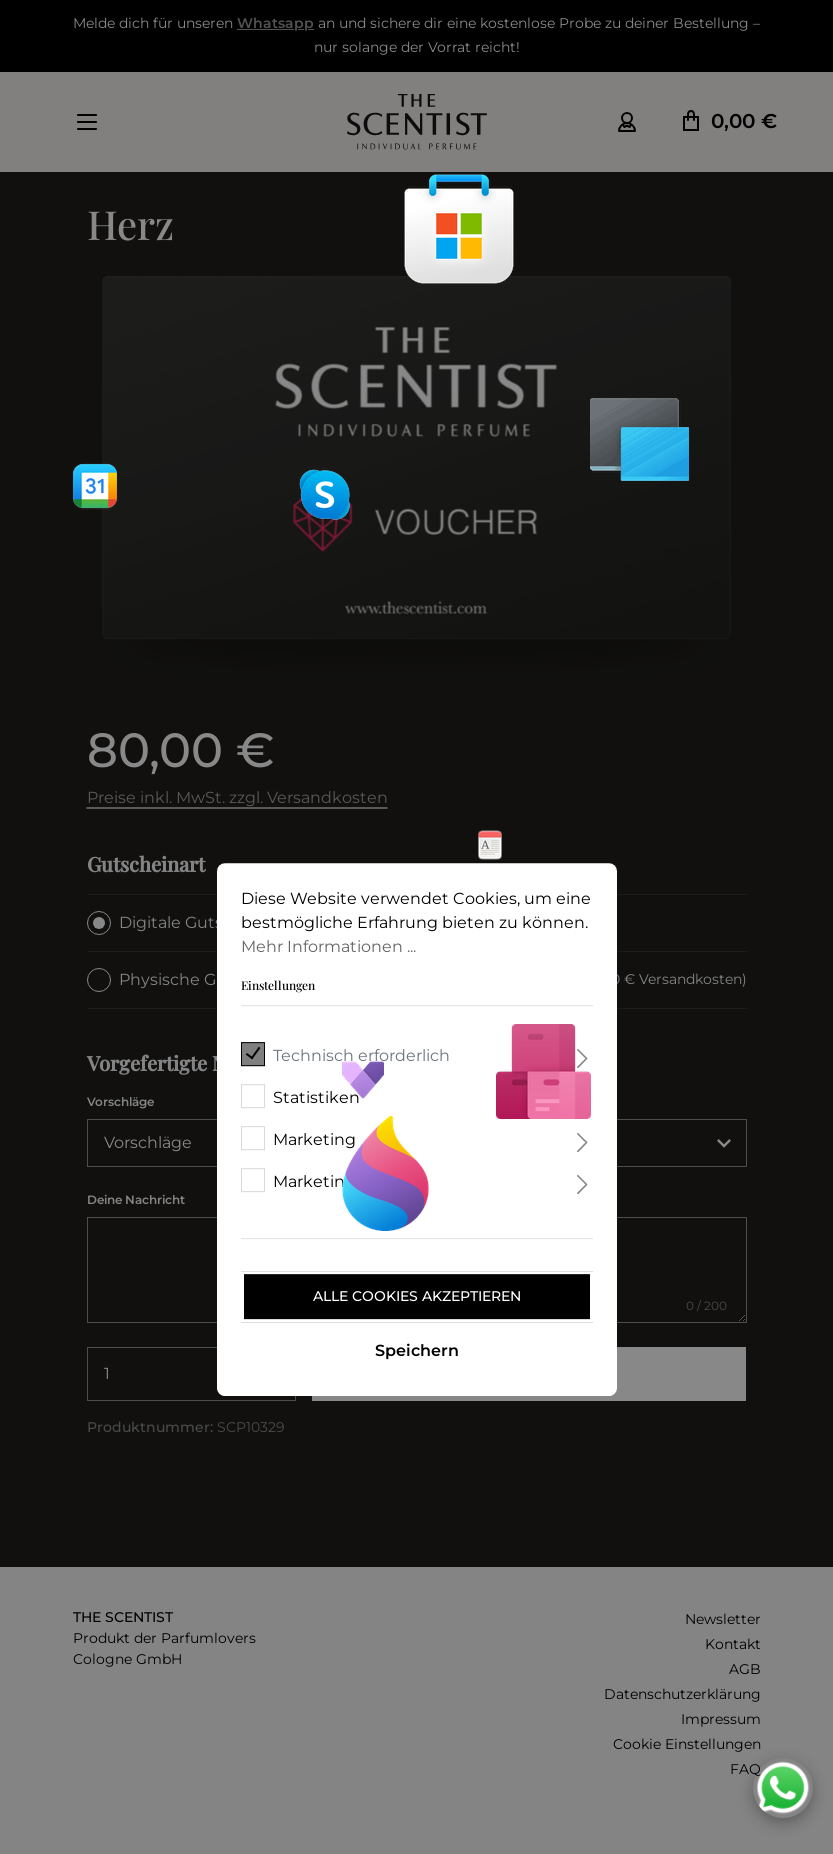 The width and height of the screenshot is (833, 1854). I want to click on open Microsoft Kaizala service app, so click(363, 1080).